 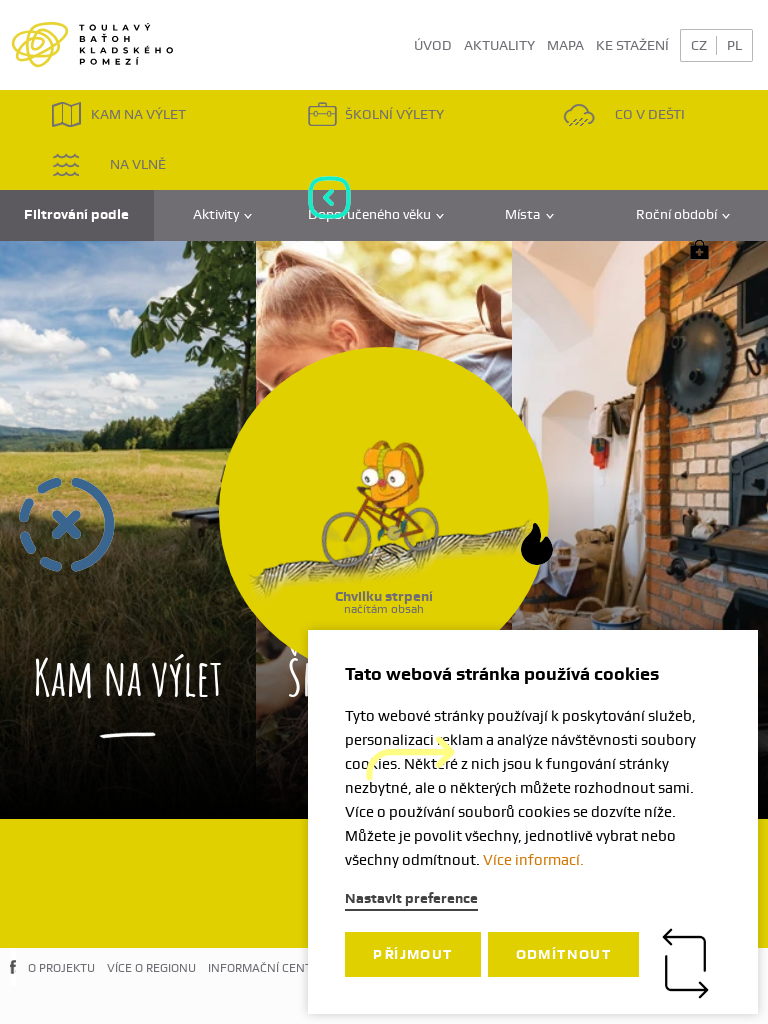 I want to click on rotate device orientation, so click(x=685, y=963).